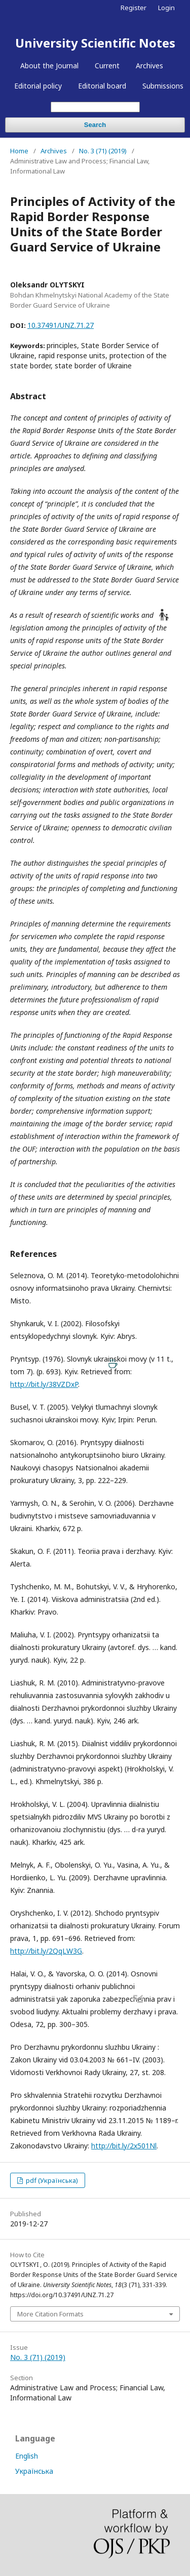  I want to click on caffeine mode is active, preventing sleep, so click(113, 1364).